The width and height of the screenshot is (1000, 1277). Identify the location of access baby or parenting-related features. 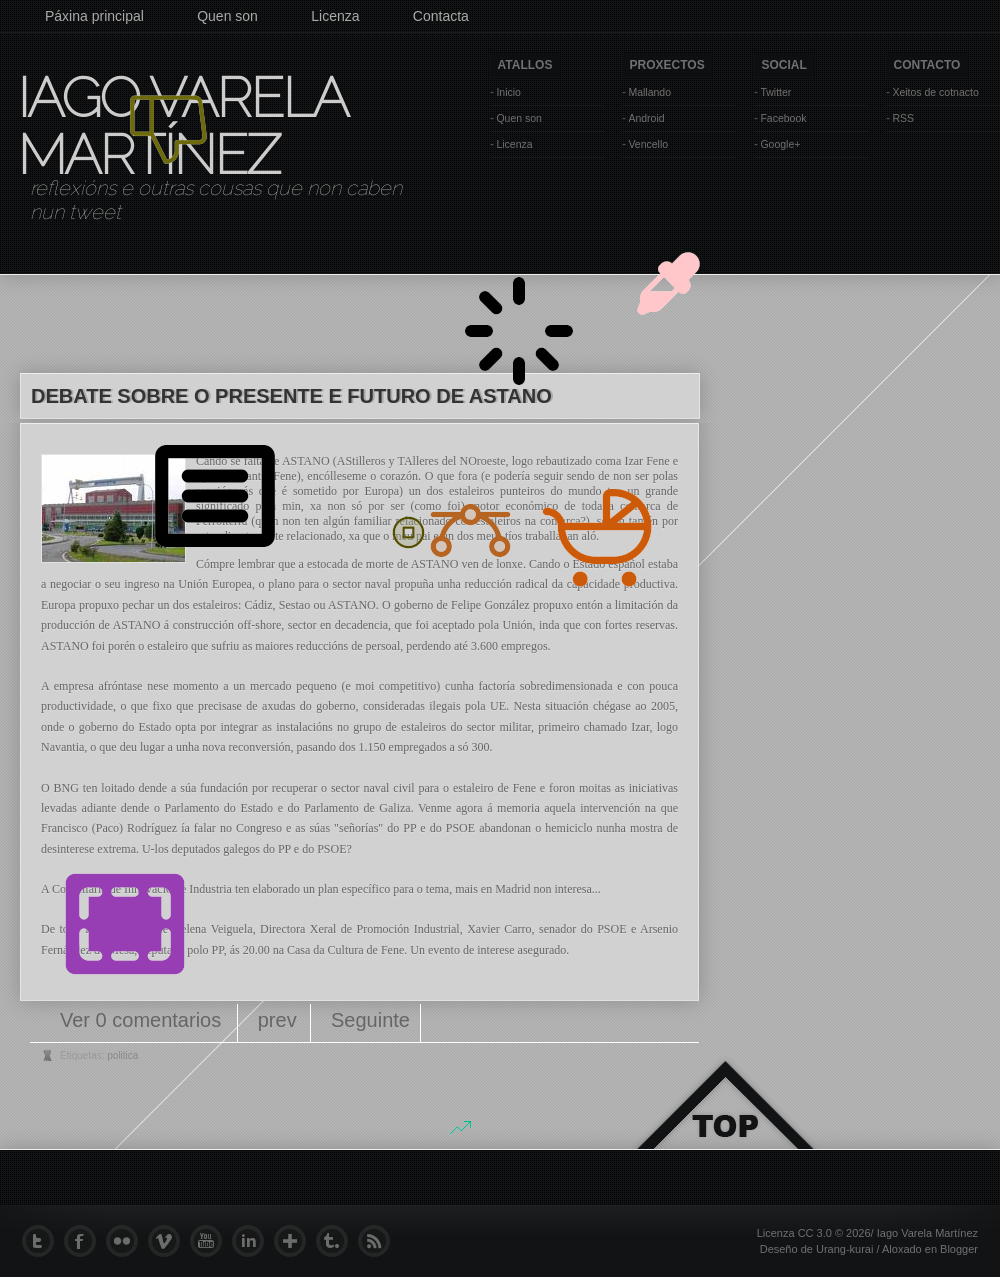
(599, 534).